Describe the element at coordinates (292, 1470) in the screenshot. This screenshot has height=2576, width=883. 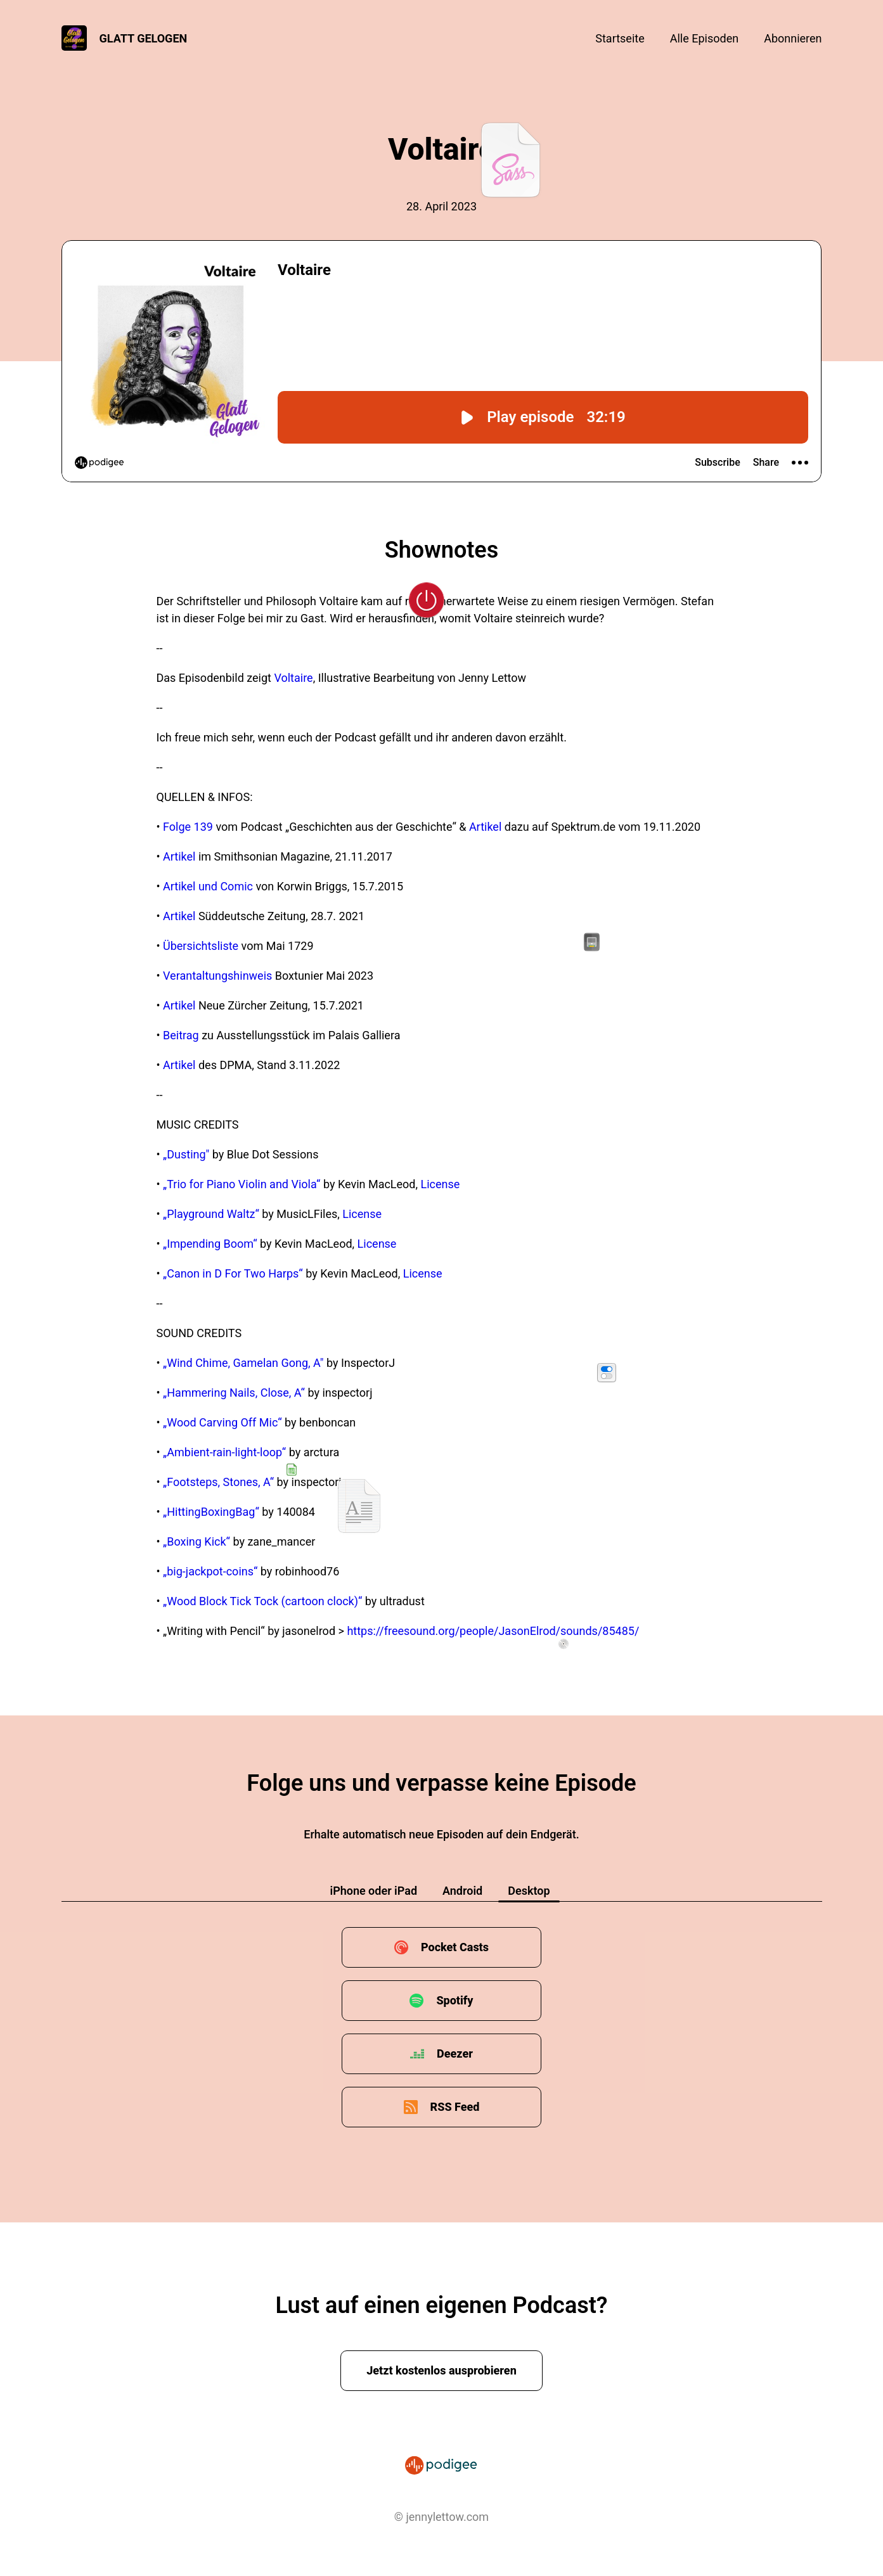
I see `open an opendocument spreadsheet file` at that location.